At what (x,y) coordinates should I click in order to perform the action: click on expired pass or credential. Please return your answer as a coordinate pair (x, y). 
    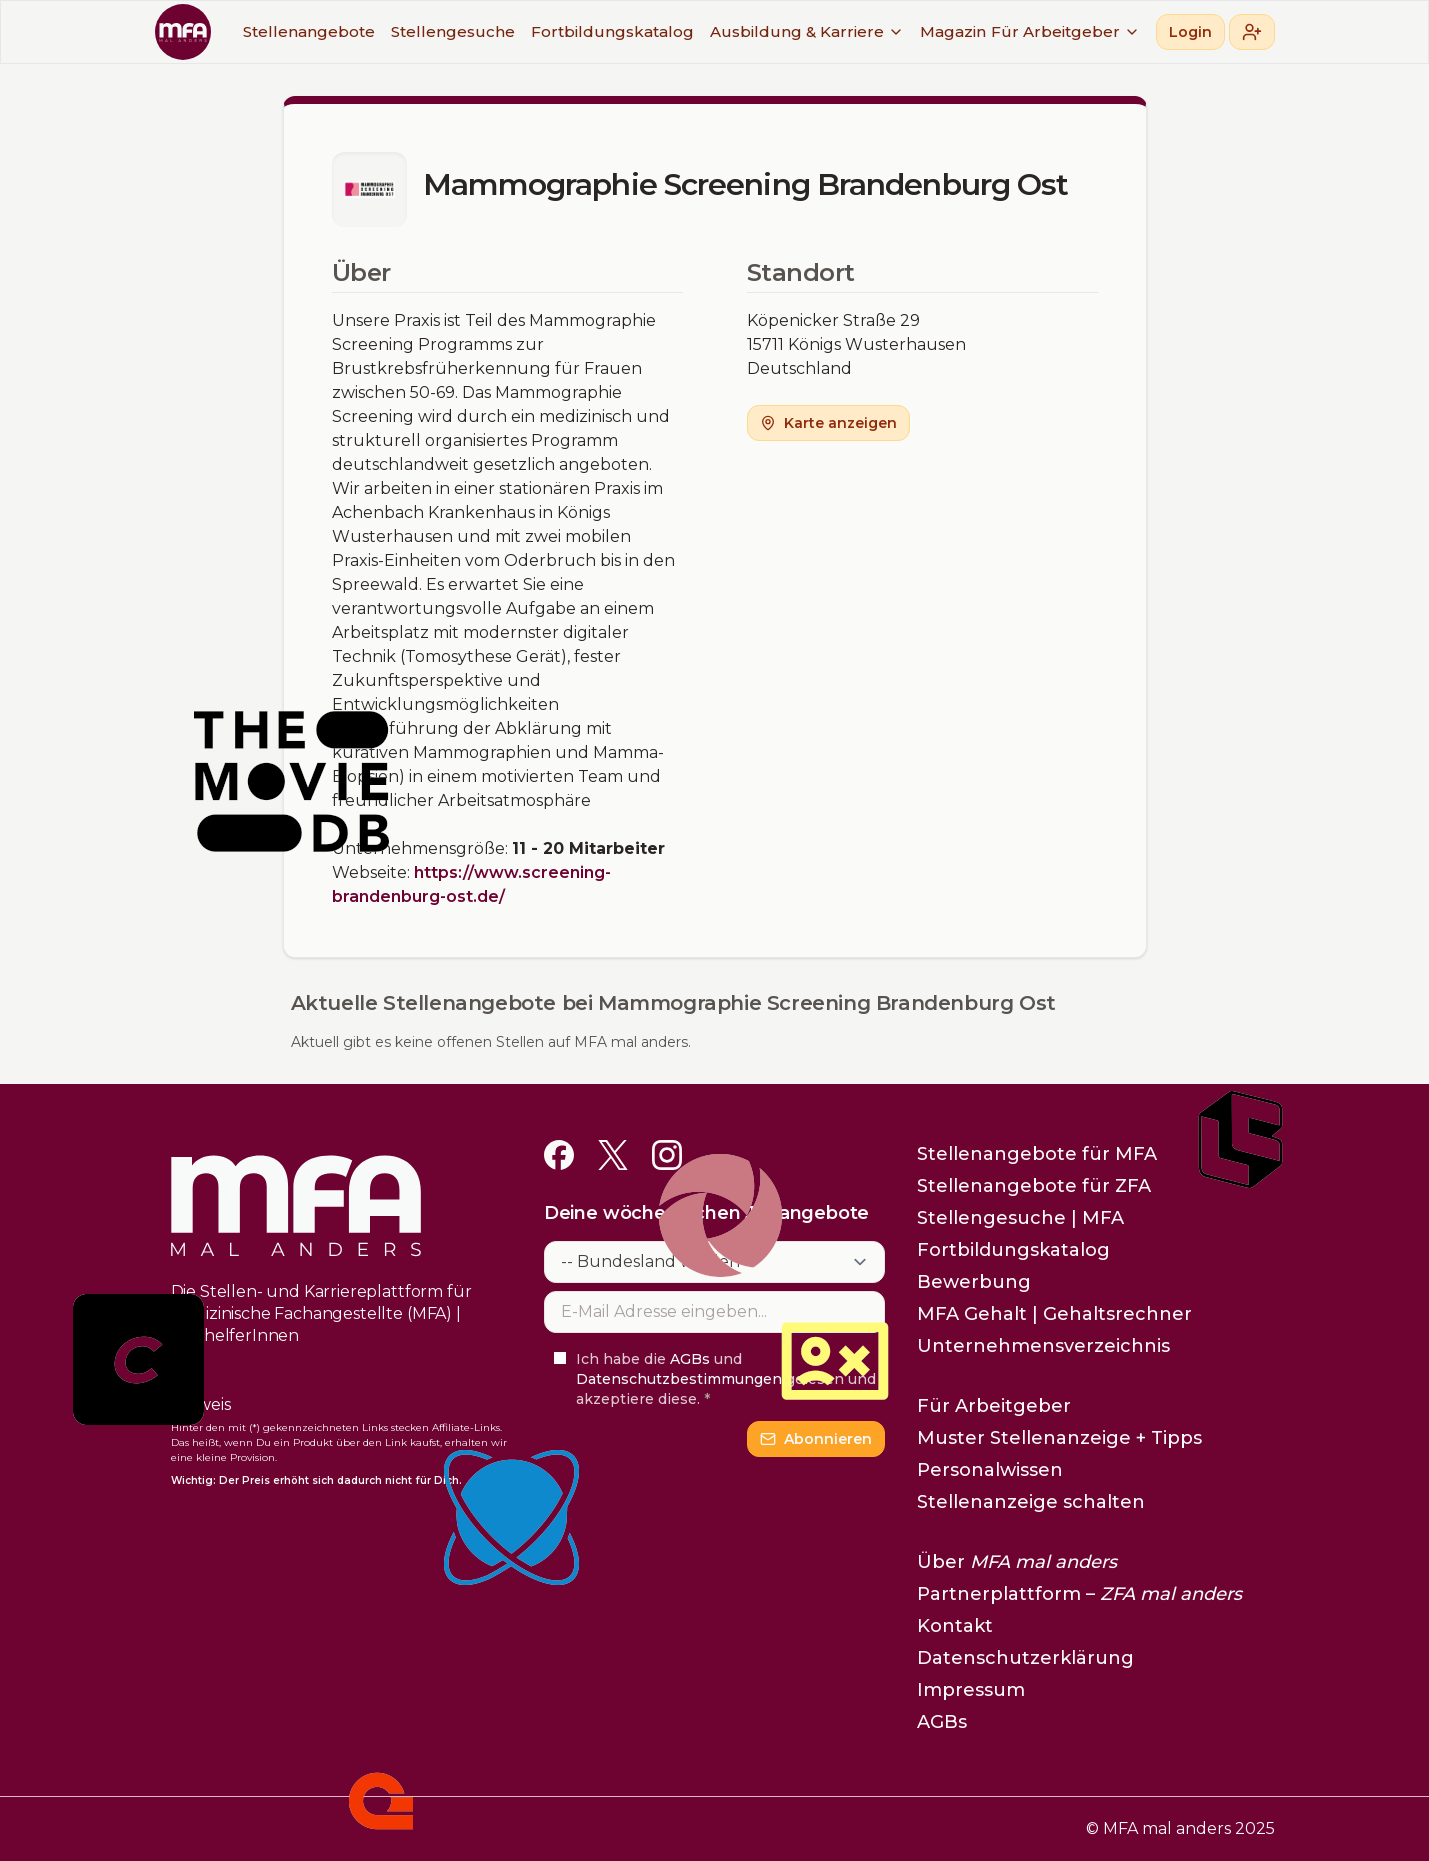
    Looking at the image, I should click on (835, 1361).